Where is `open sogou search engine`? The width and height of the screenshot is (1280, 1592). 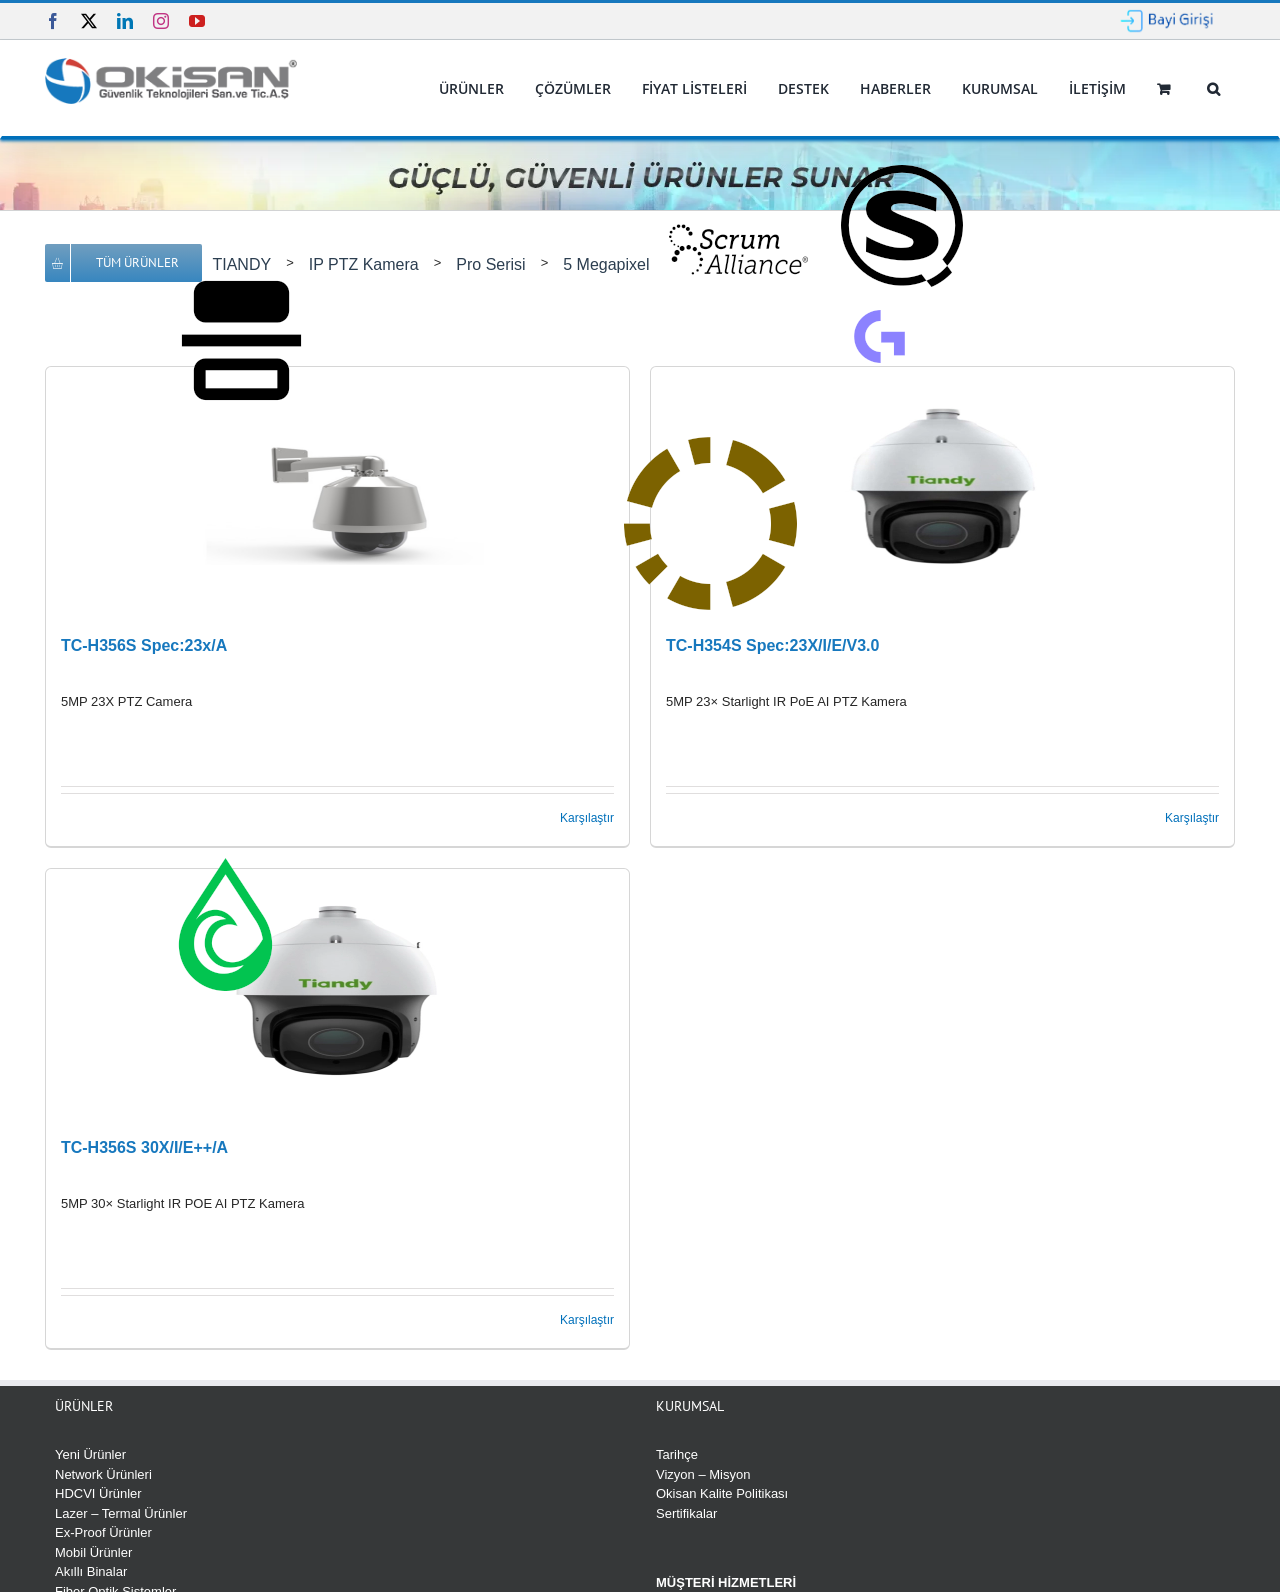
open sogou search engine is located at coordinates (902, 226).